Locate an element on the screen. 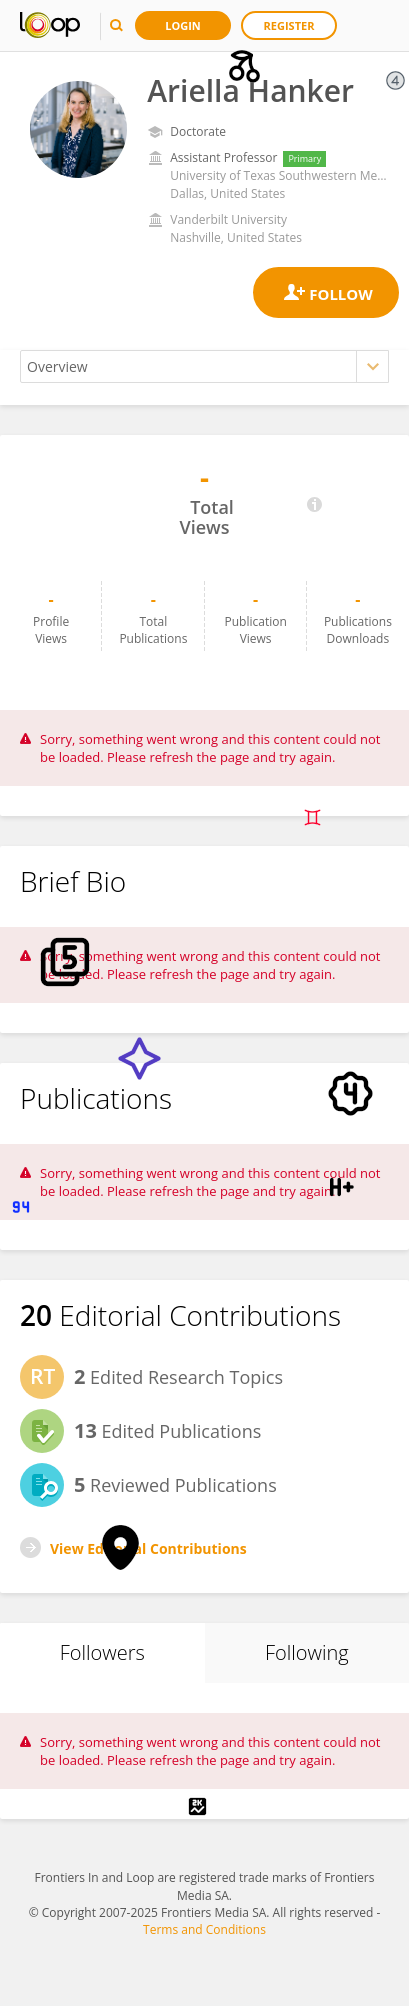 The width and height of the screenshot is (409, 2006). indicates step four in a multi-step process is located at coordinates (395, 80).